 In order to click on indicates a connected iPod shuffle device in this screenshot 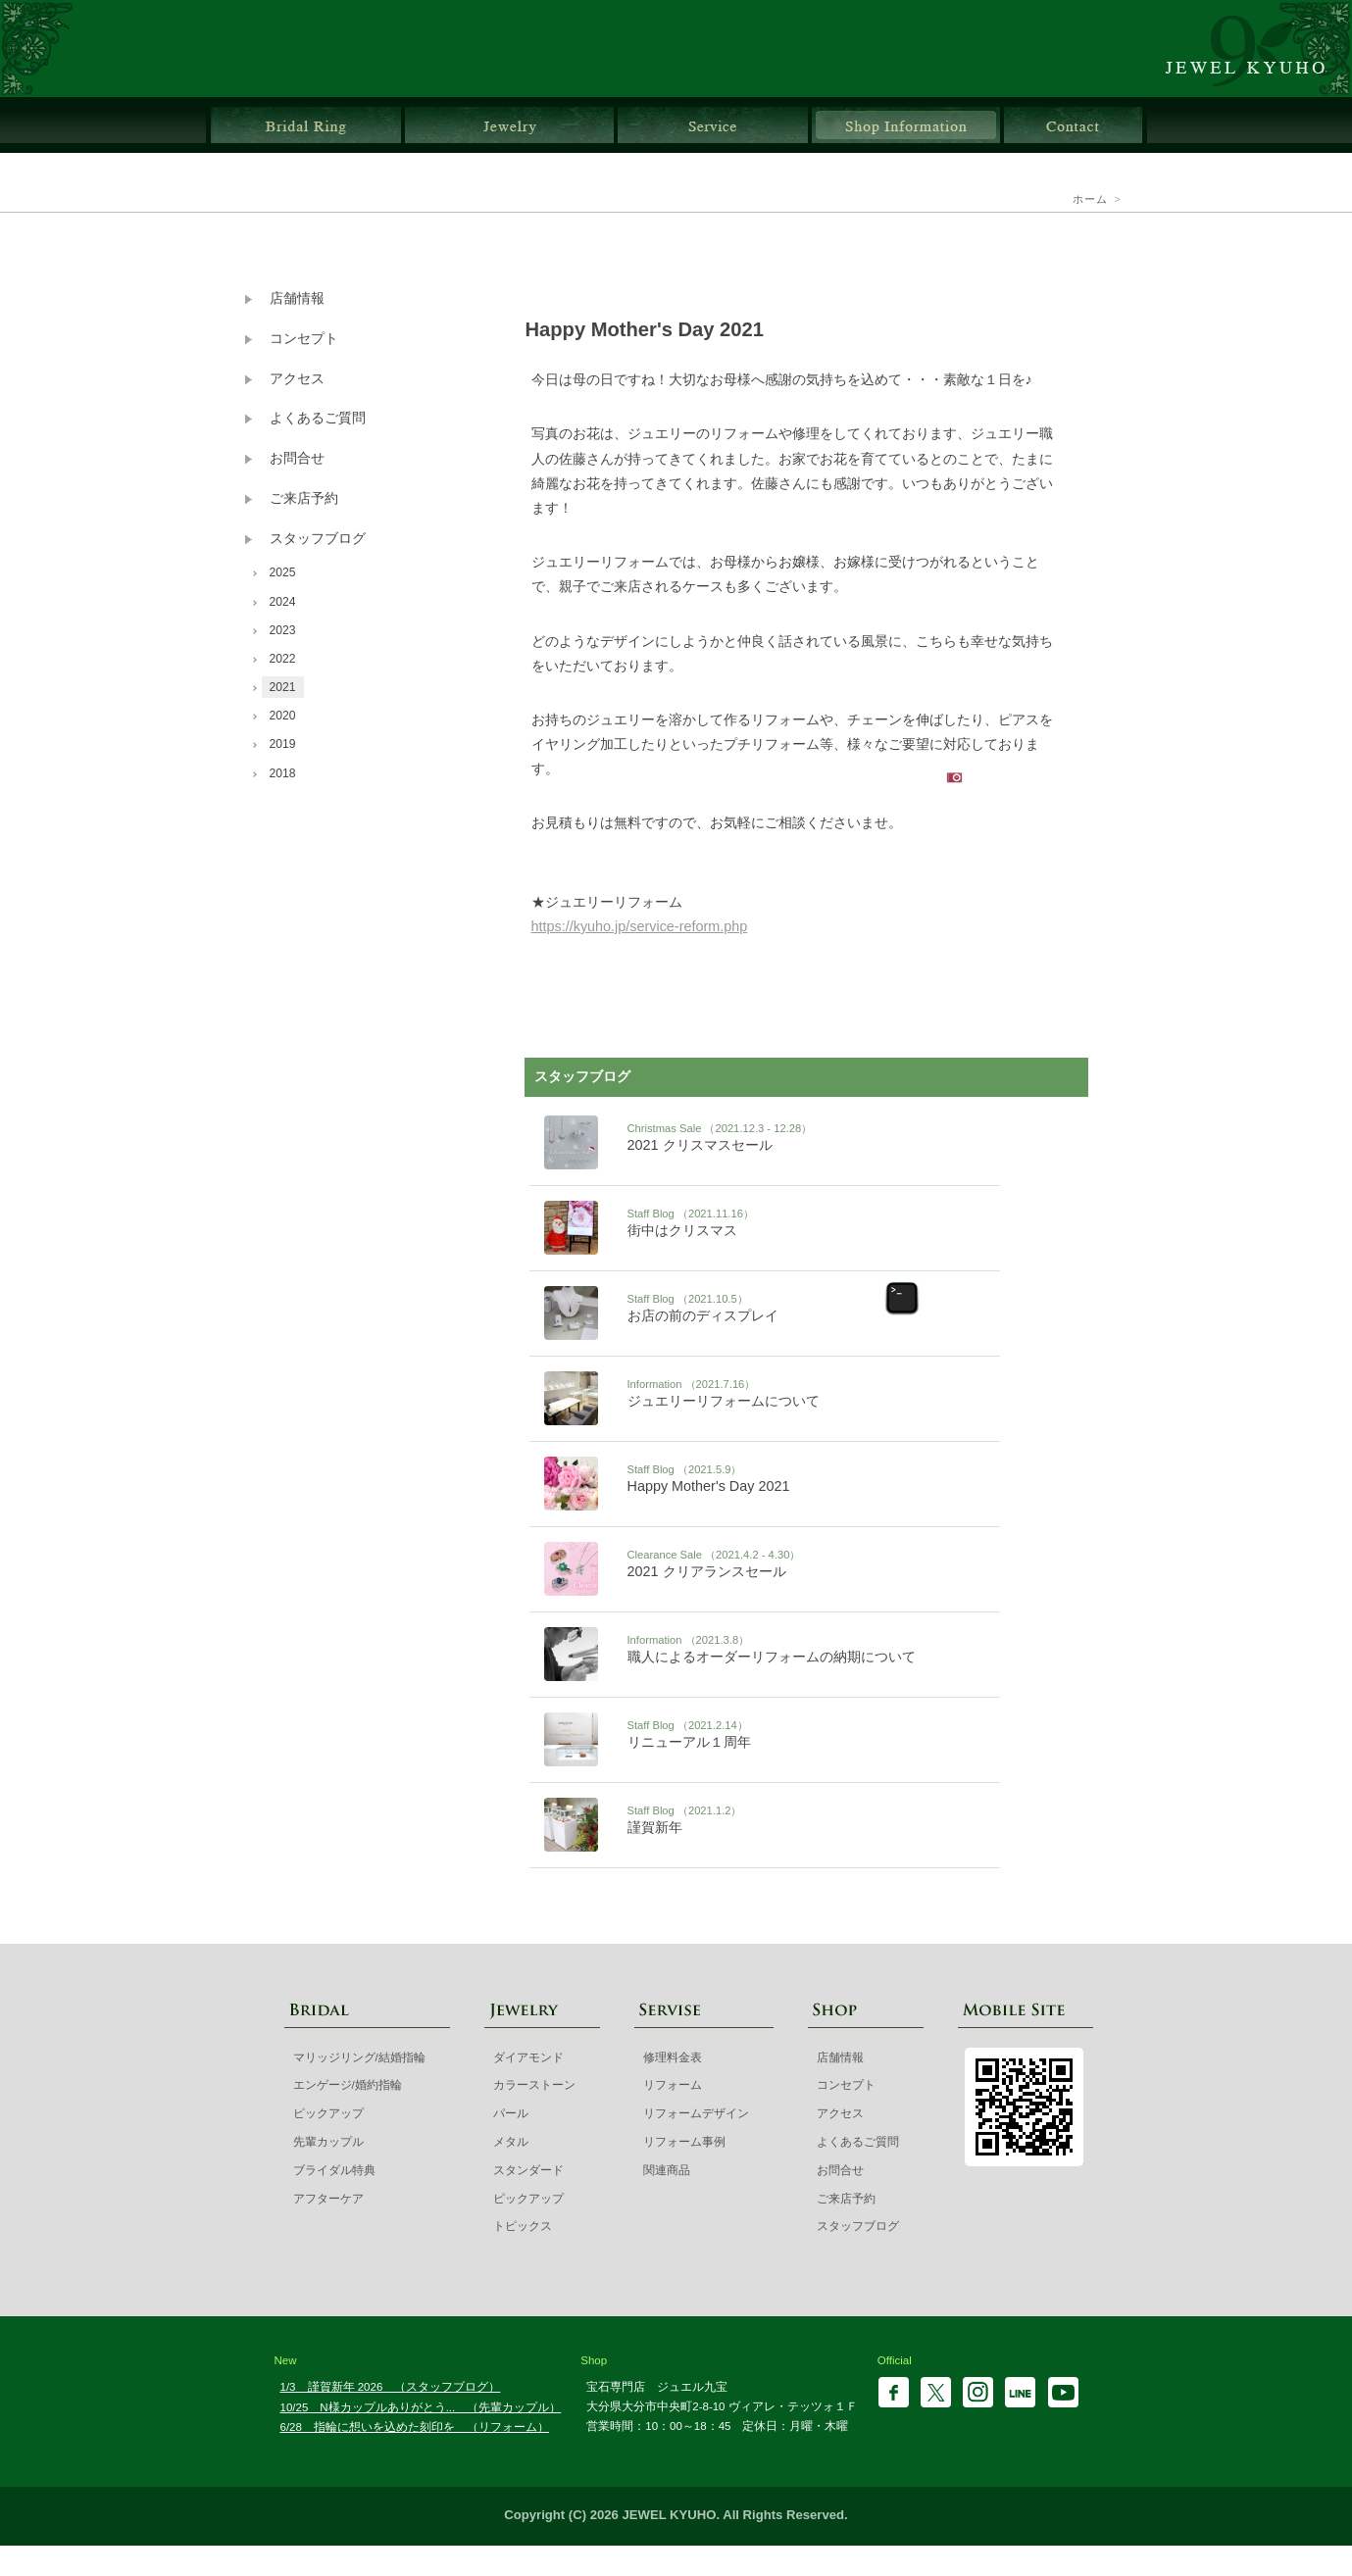, I will do `click(954, 774)`.